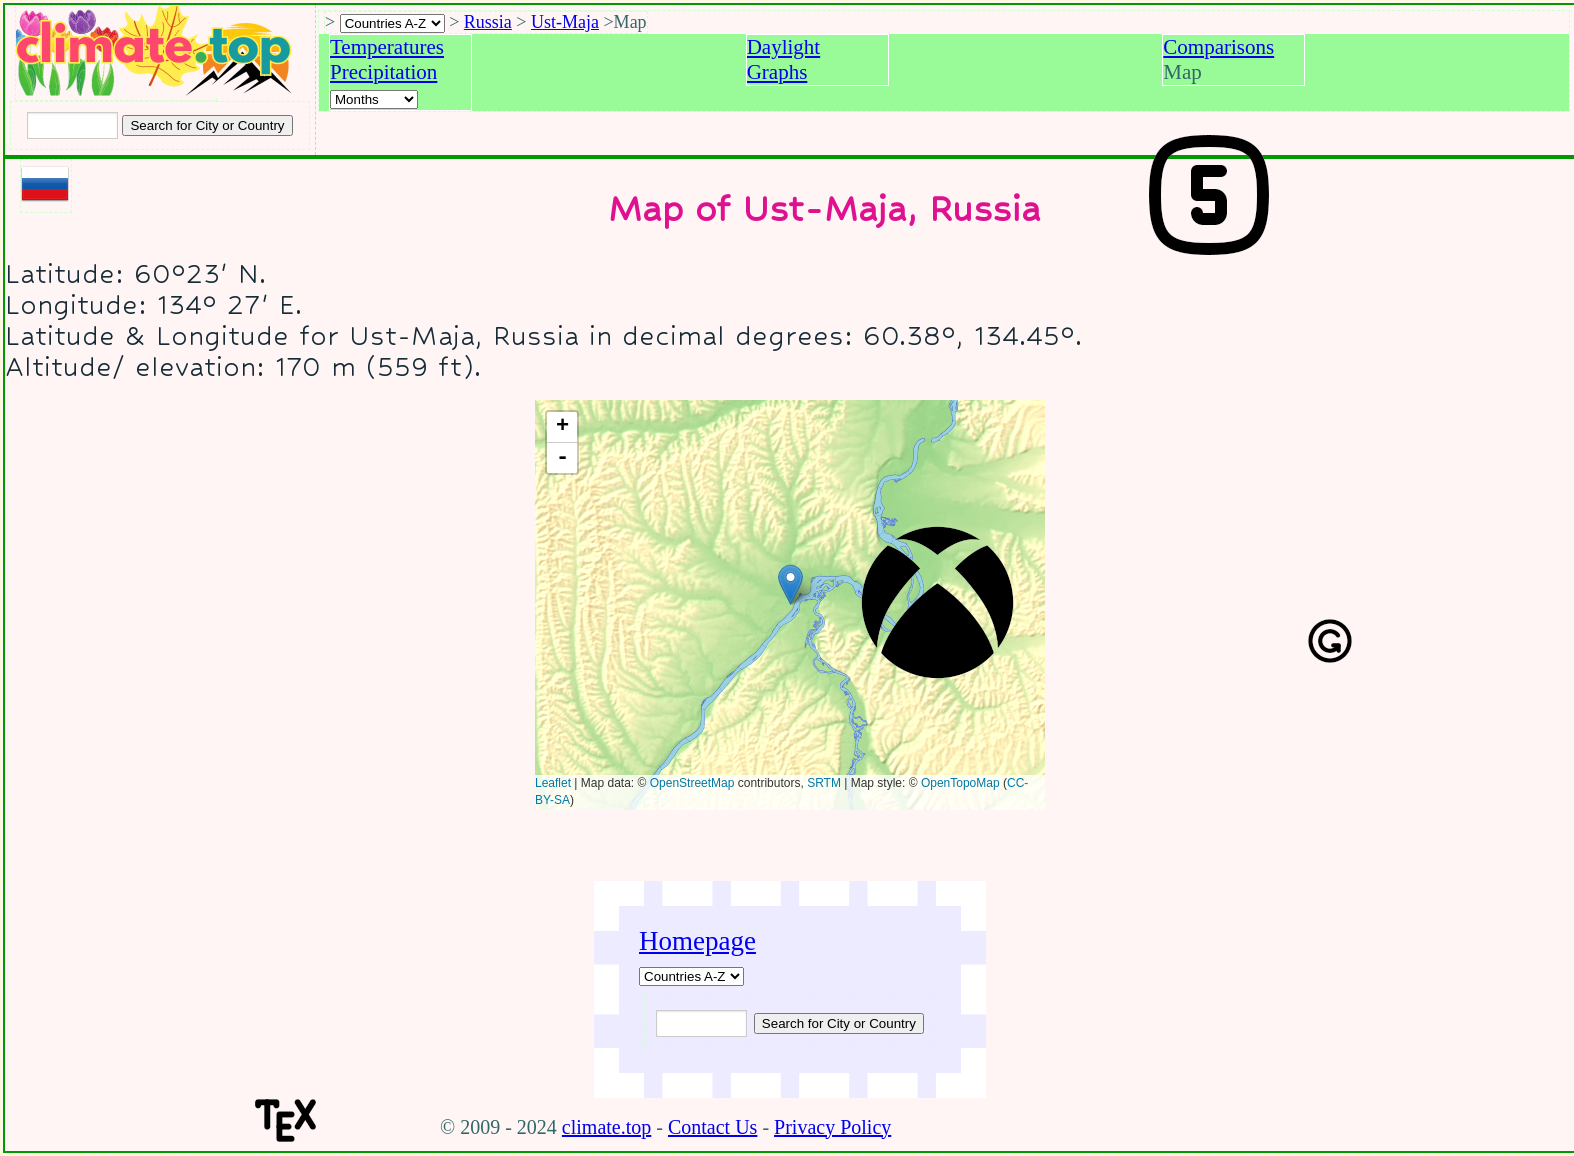 This screenshot has width=1574, height=1156. What do you see at coordinates (937, 602) in the screenshot?
I see `open Xbox app` at bounding box center [937, 602].